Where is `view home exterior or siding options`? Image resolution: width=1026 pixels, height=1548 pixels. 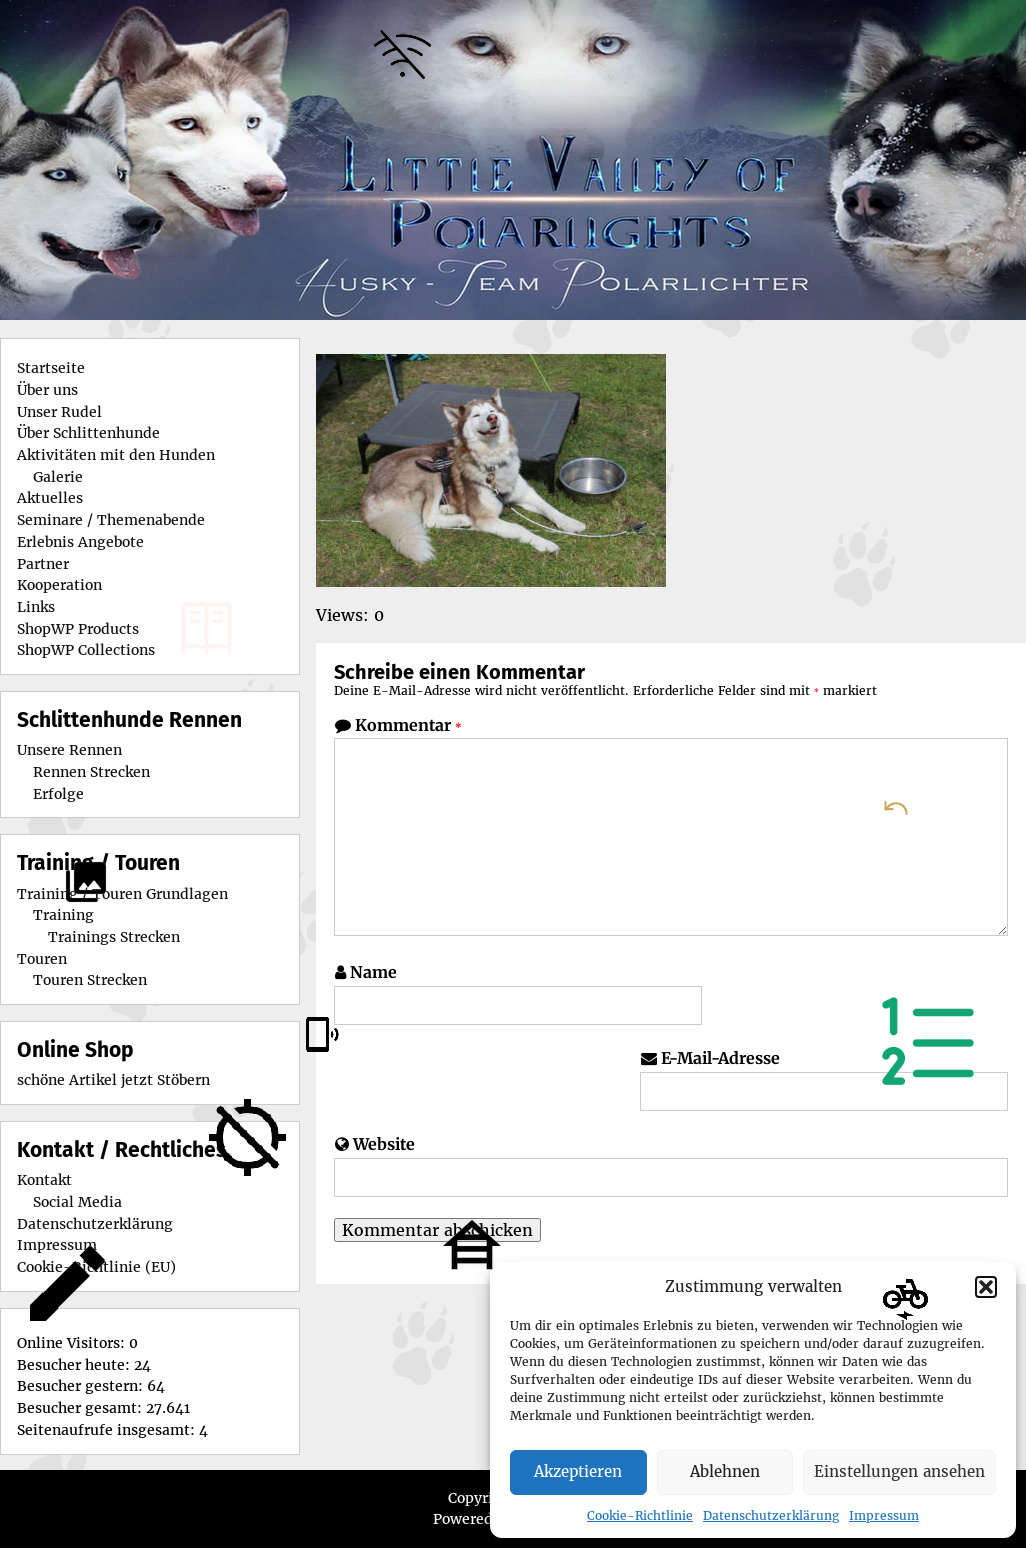 view home exterior or siding options is located at coordinates (472, 1246).